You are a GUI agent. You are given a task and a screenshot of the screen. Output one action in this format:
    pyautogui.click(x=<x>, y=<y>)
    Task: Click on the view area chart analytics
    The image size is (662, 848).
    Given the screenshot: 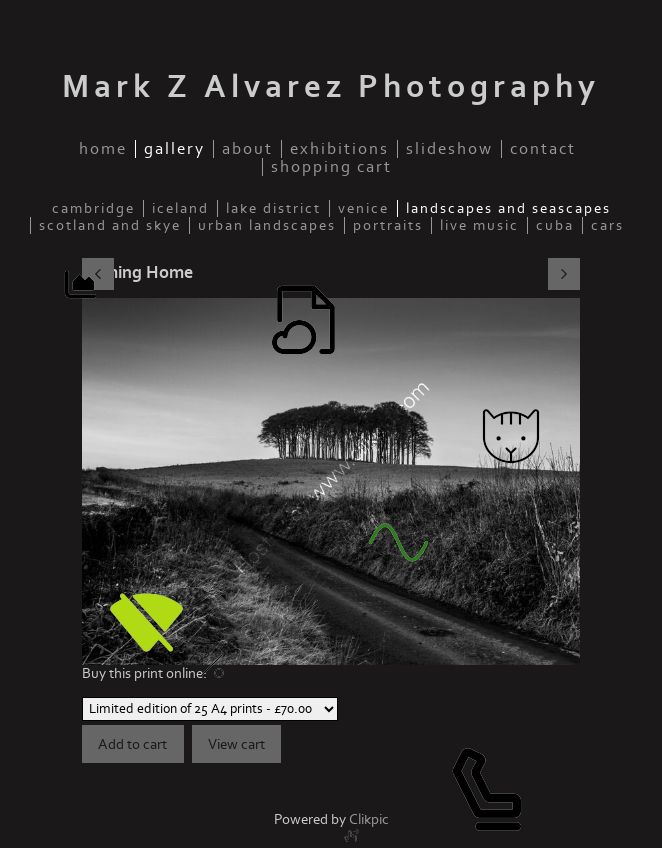 What is the action you would take?
    pyautogui.click(x=80, y=284)
    